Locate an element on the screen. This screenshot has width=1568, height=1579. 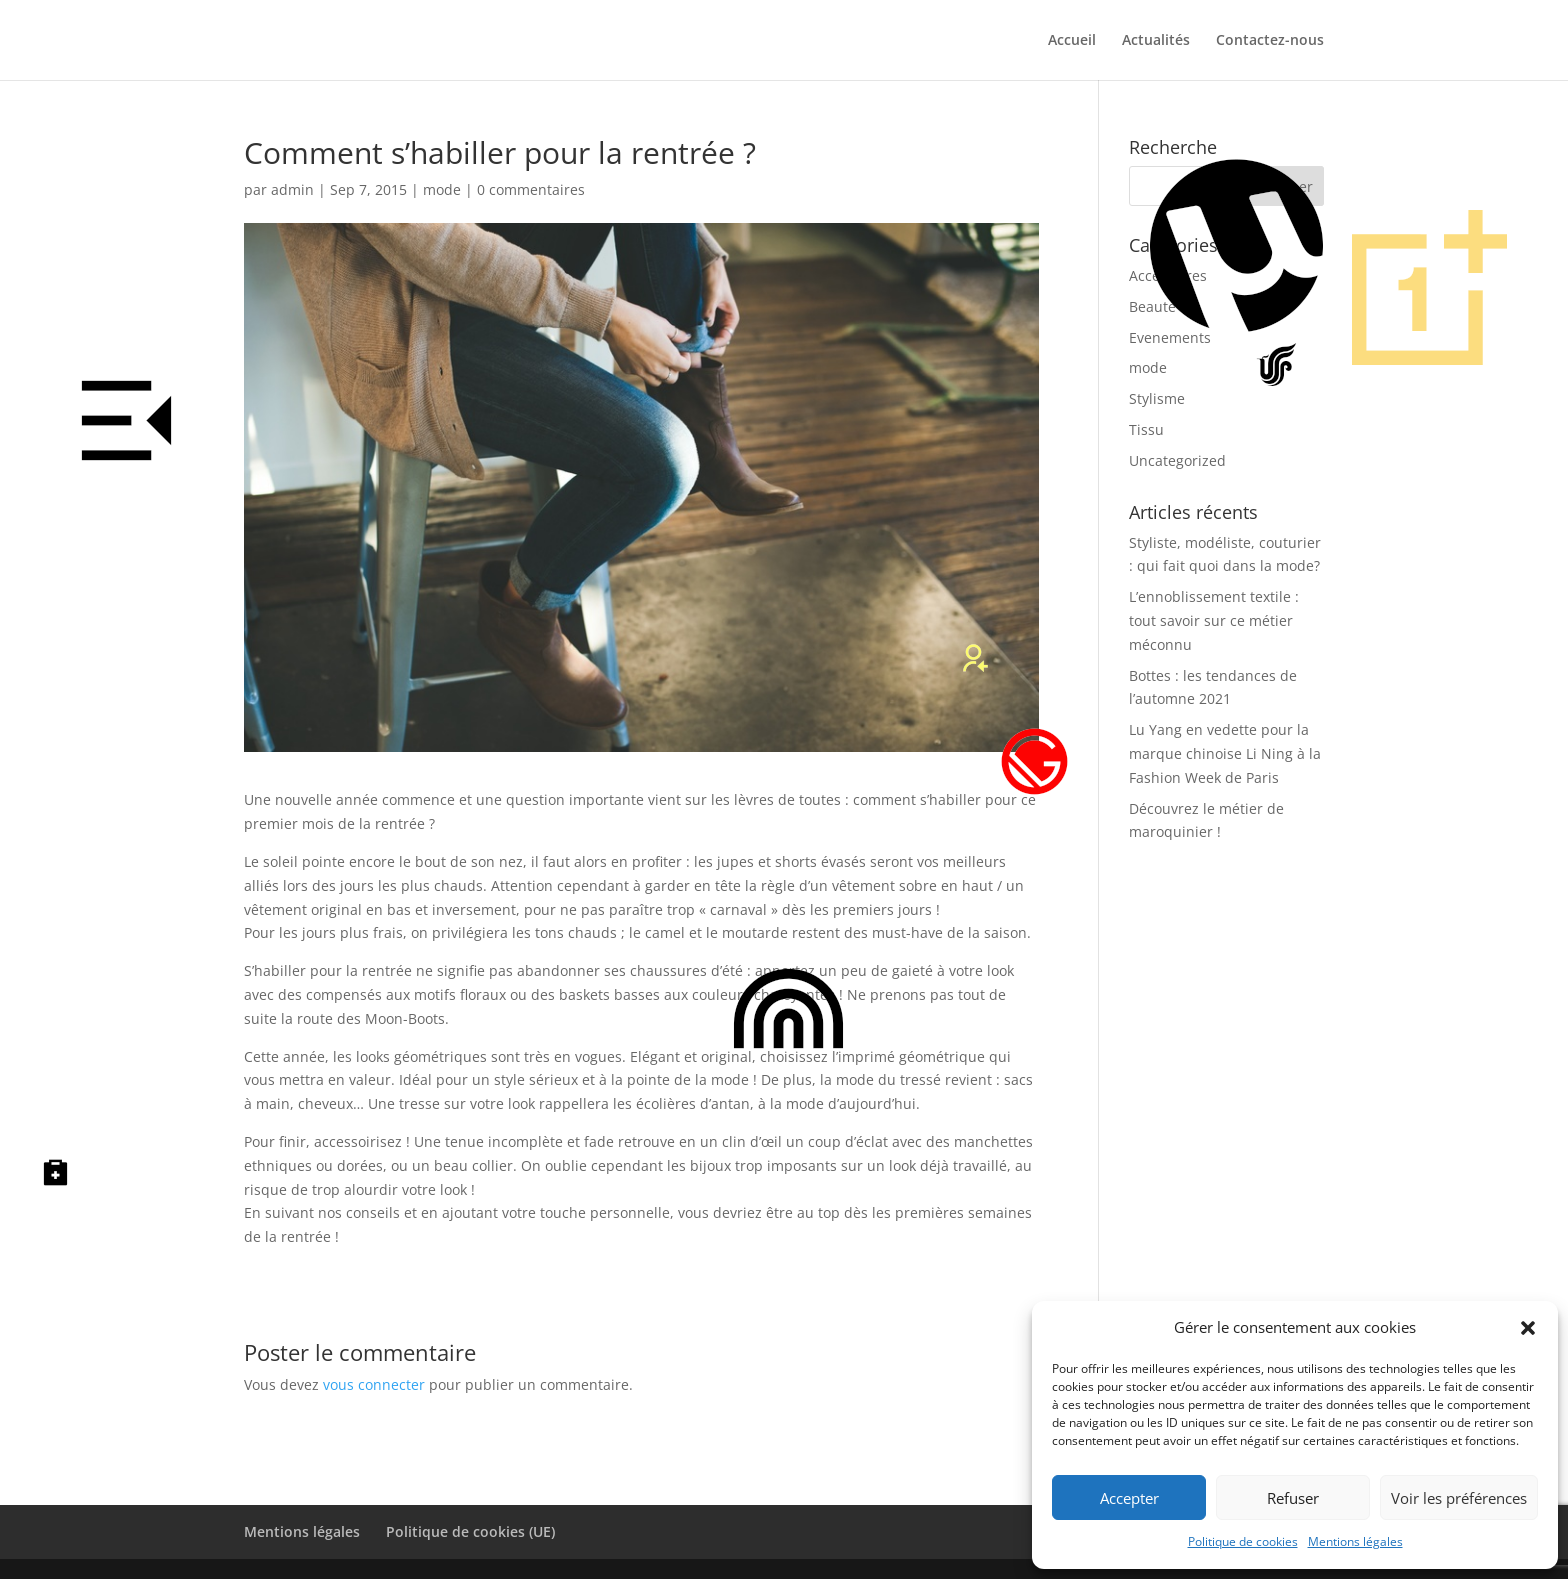
open µTorrent application is located at coordinates (1236, 245).